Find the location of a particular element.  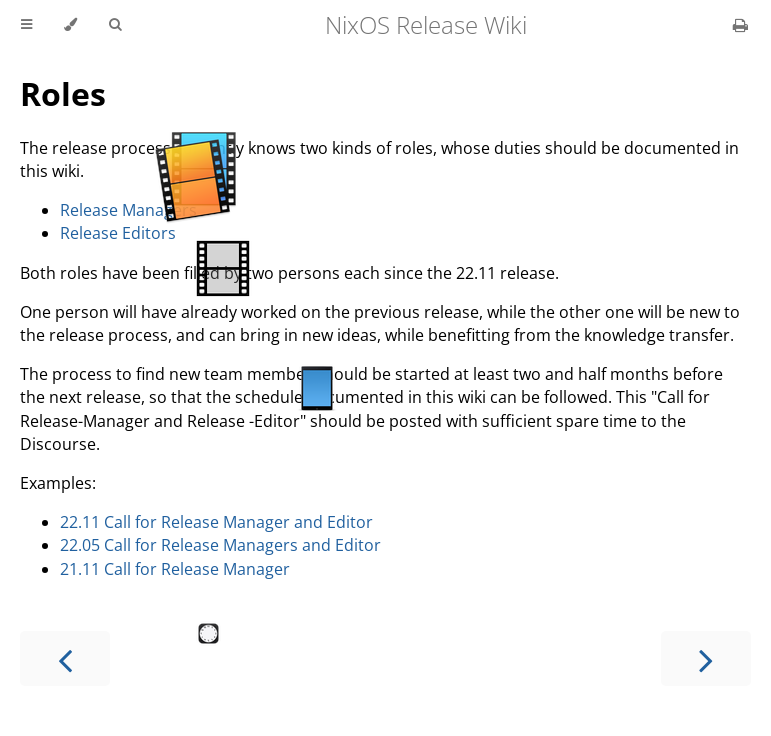

access your movies folder in the sidebar is located at coordinates (223, 268).